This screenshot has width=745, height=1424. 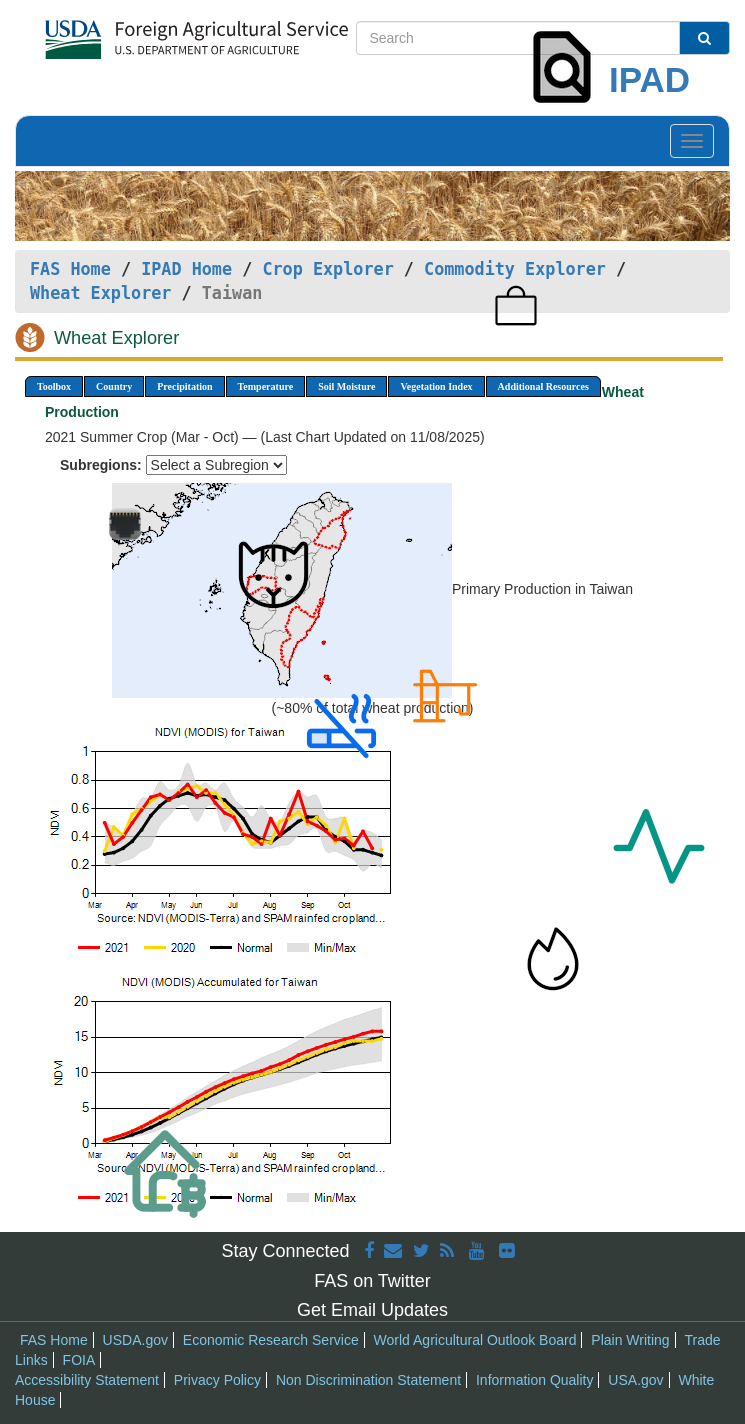 What do you see at coordinates (125, 524) in the screenshot?
I see `ethernet port connection settings` at bounding box center [125, 524].